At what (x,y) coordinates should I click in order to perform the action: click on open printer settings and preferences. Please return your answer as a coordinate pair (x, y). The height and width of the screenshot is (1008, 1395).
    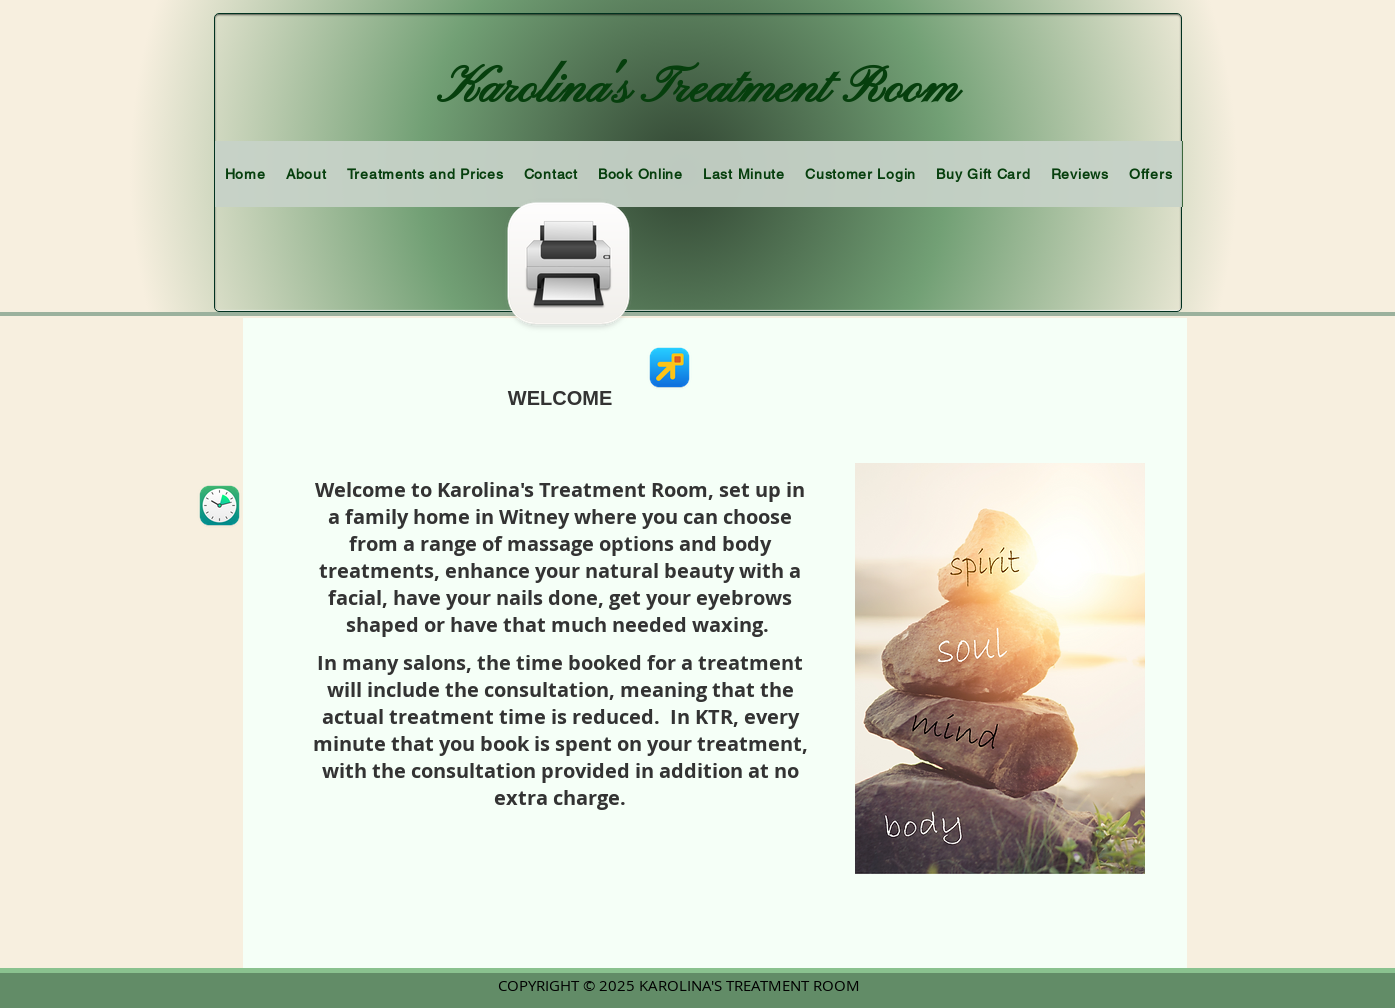
    Looking at the image, I should click on (568, 263).